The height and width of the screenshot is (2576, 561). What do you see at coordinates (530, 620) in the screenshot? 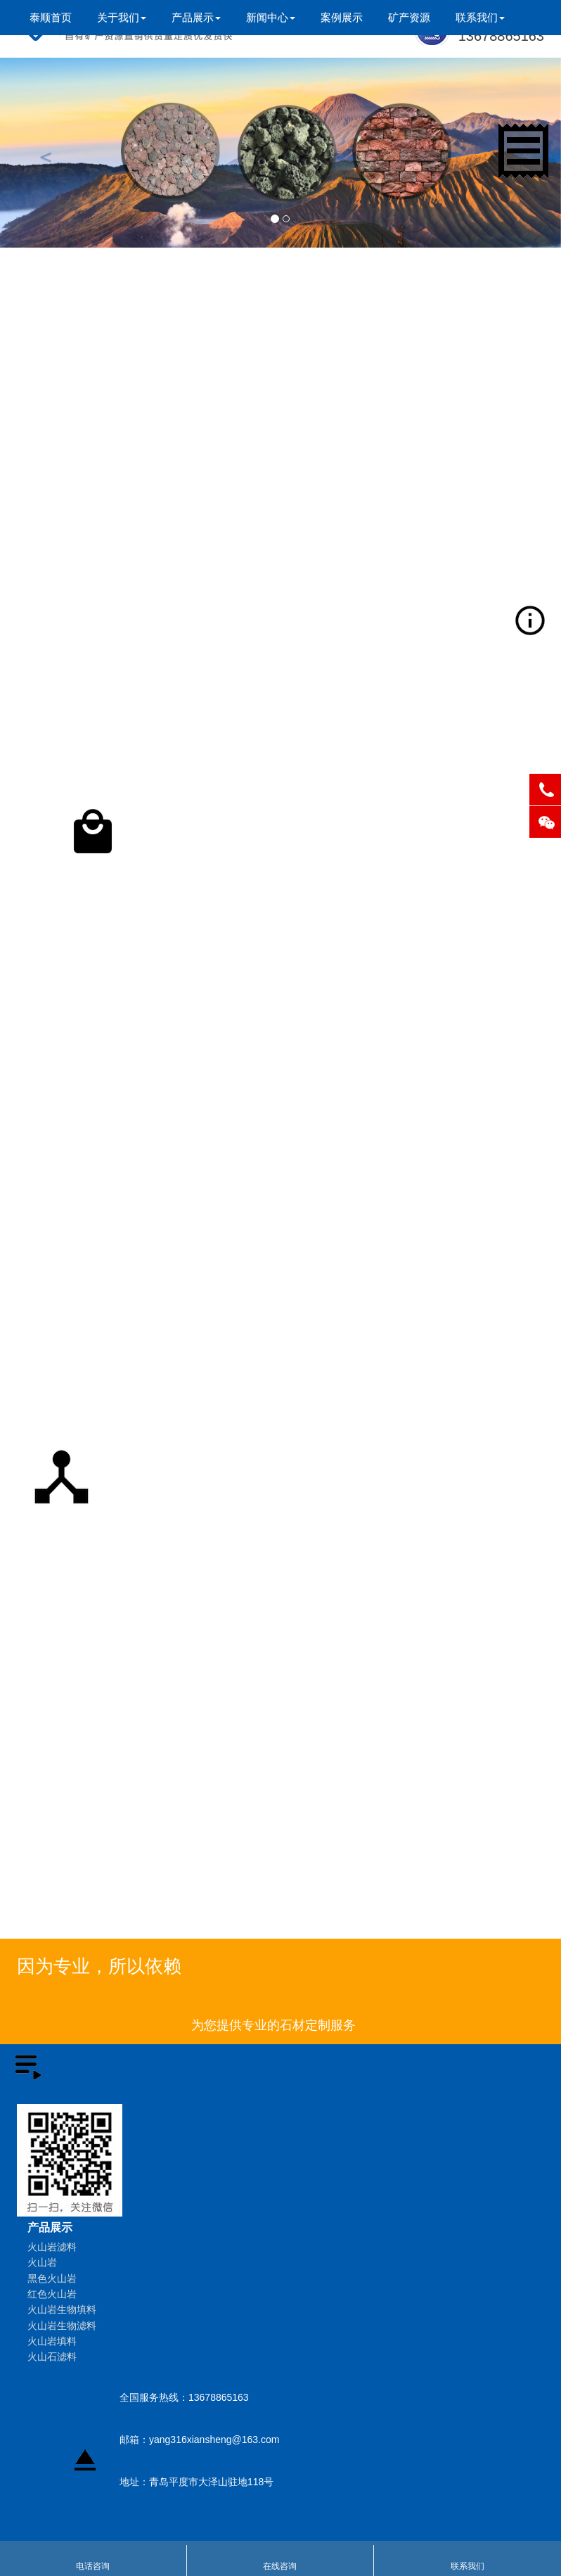
I see `view more information about this item` at bounding box center [530, 620].